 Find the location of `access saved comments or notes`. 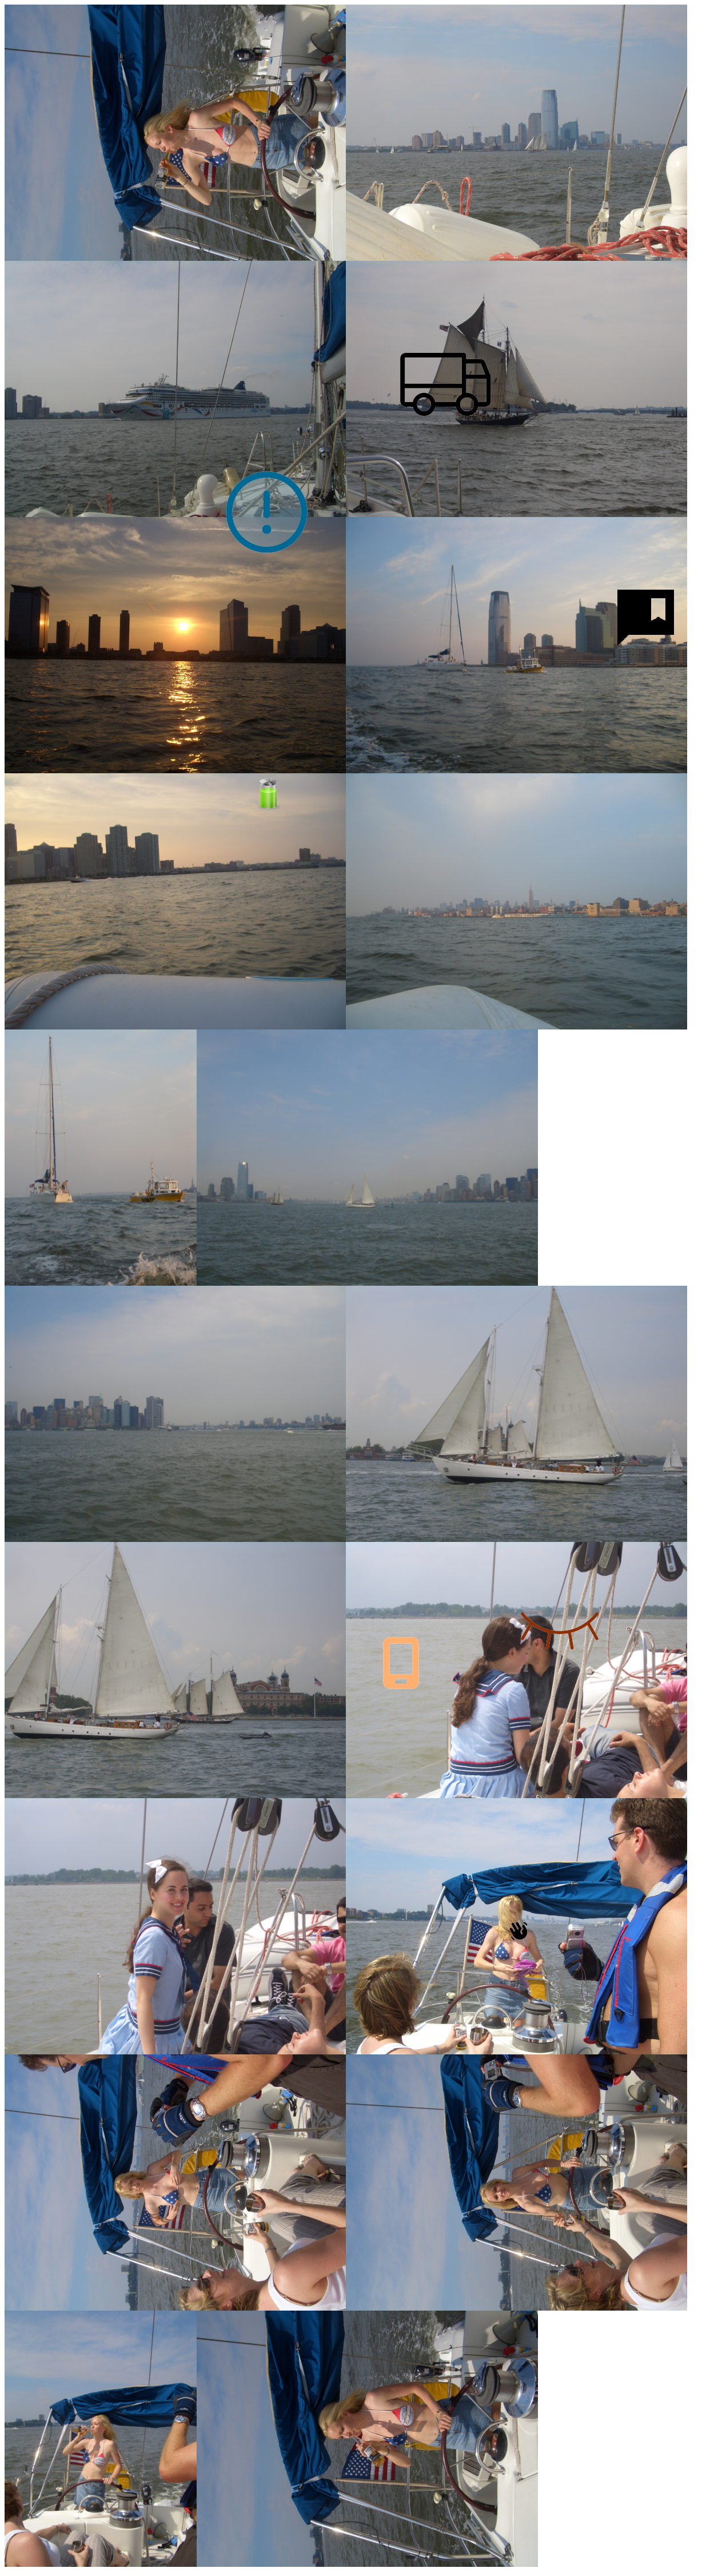

access saved comments or notes is located at coordinates (645, 618).